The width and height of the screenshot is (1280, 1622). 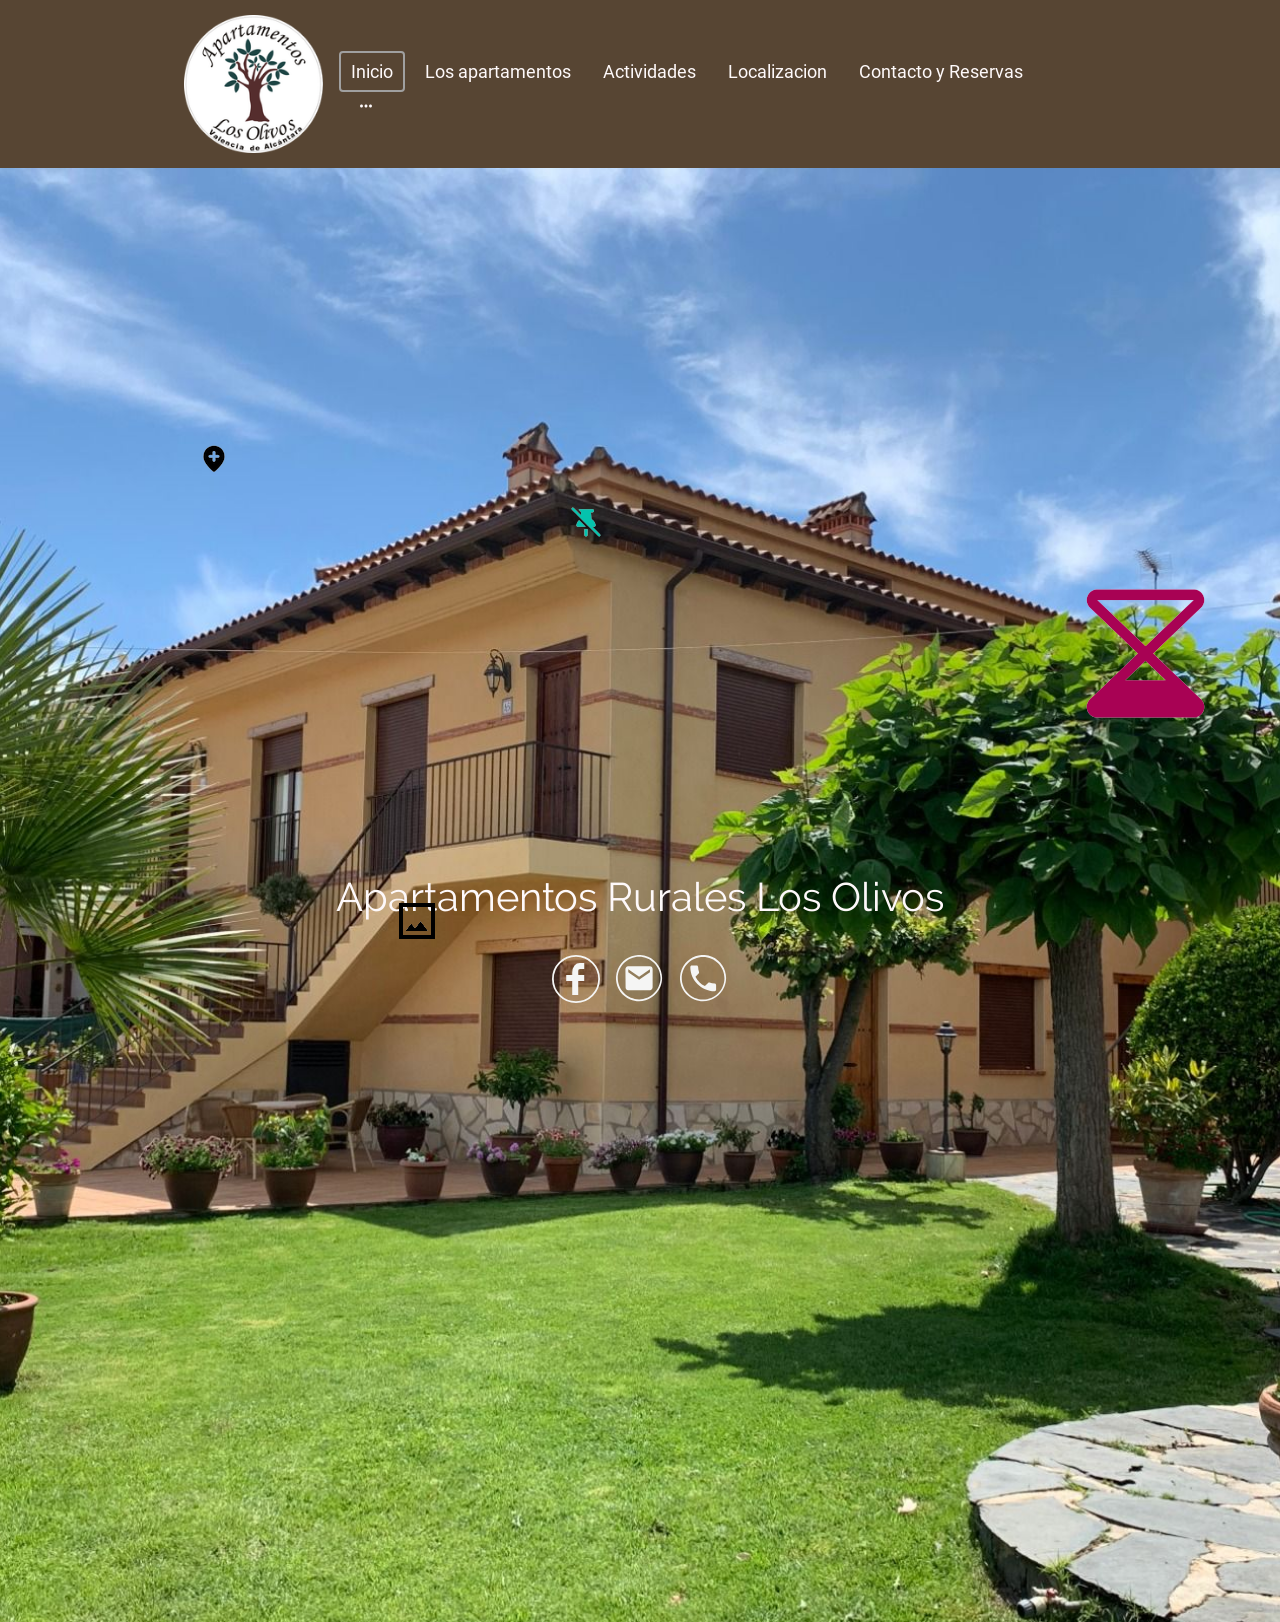 I want to click on view original image without cropping, so click(x=417, y=921).